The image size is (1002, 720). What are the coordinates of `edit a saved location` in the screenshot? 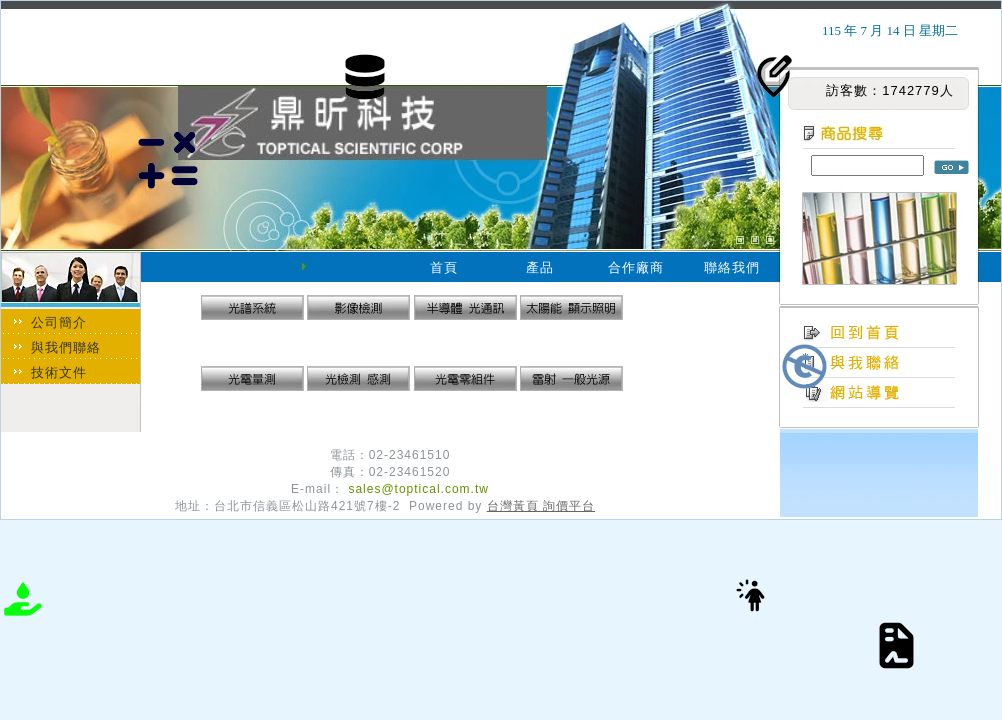 It's located at (773, 77).